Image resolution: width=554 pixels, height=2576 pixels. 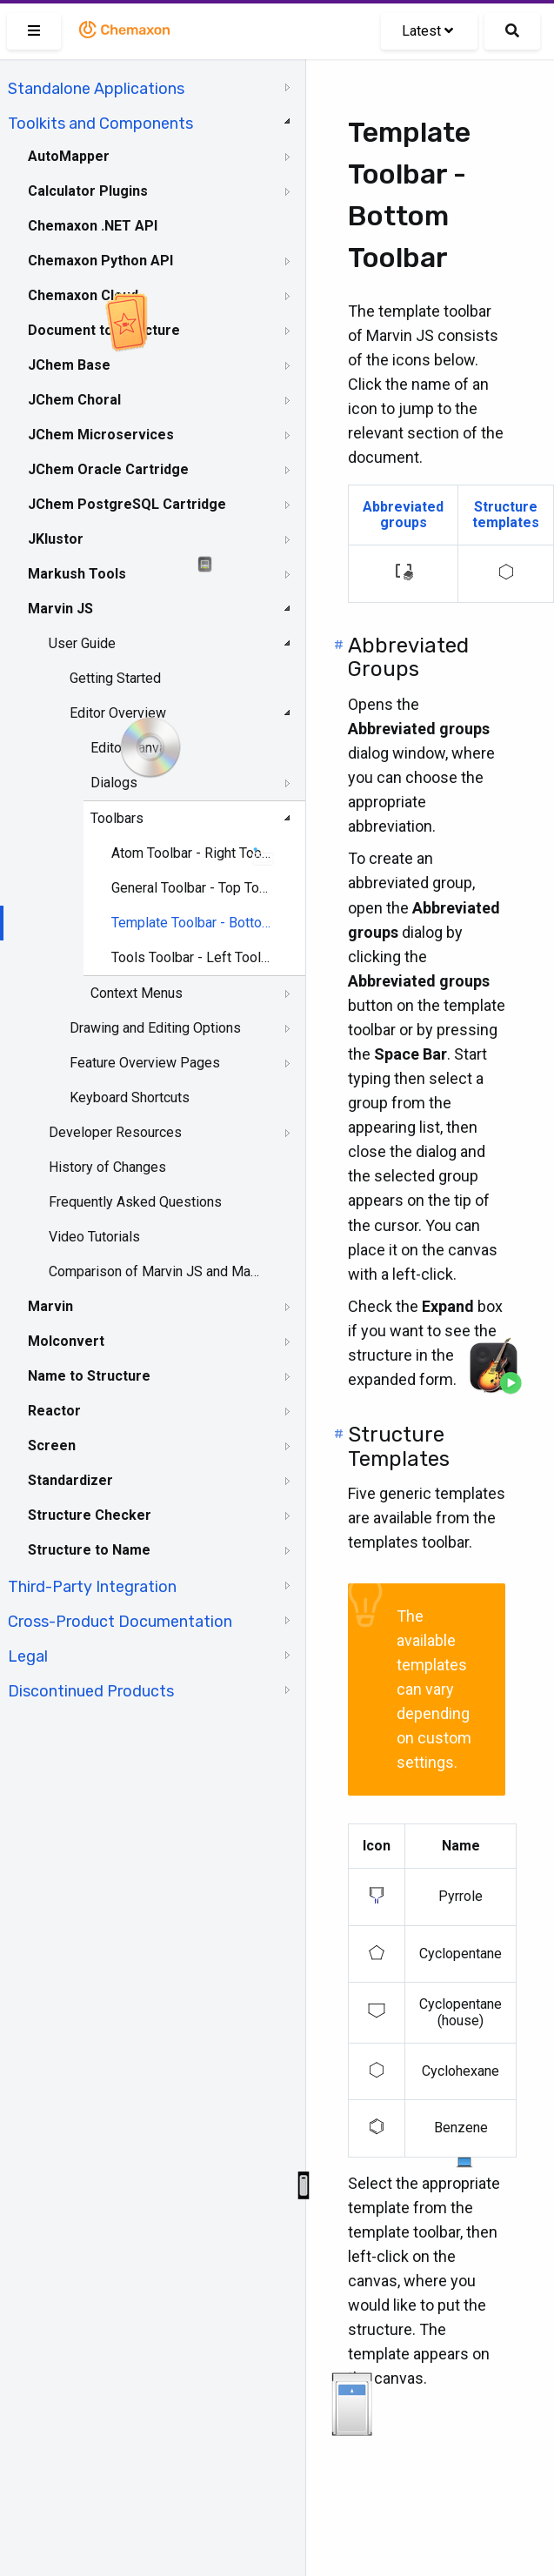 I want to click on access audio CD contents, so click(x=150, y=748).